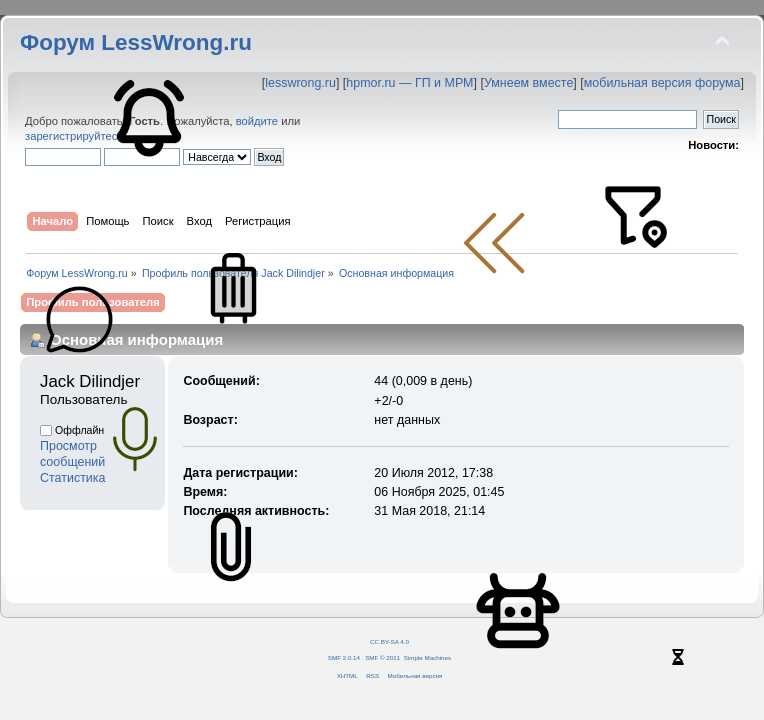  What do you see at coordinates (518, 612) in the screenshot?
I see `access farm or agriculture features` at bounding box center [518, 612].